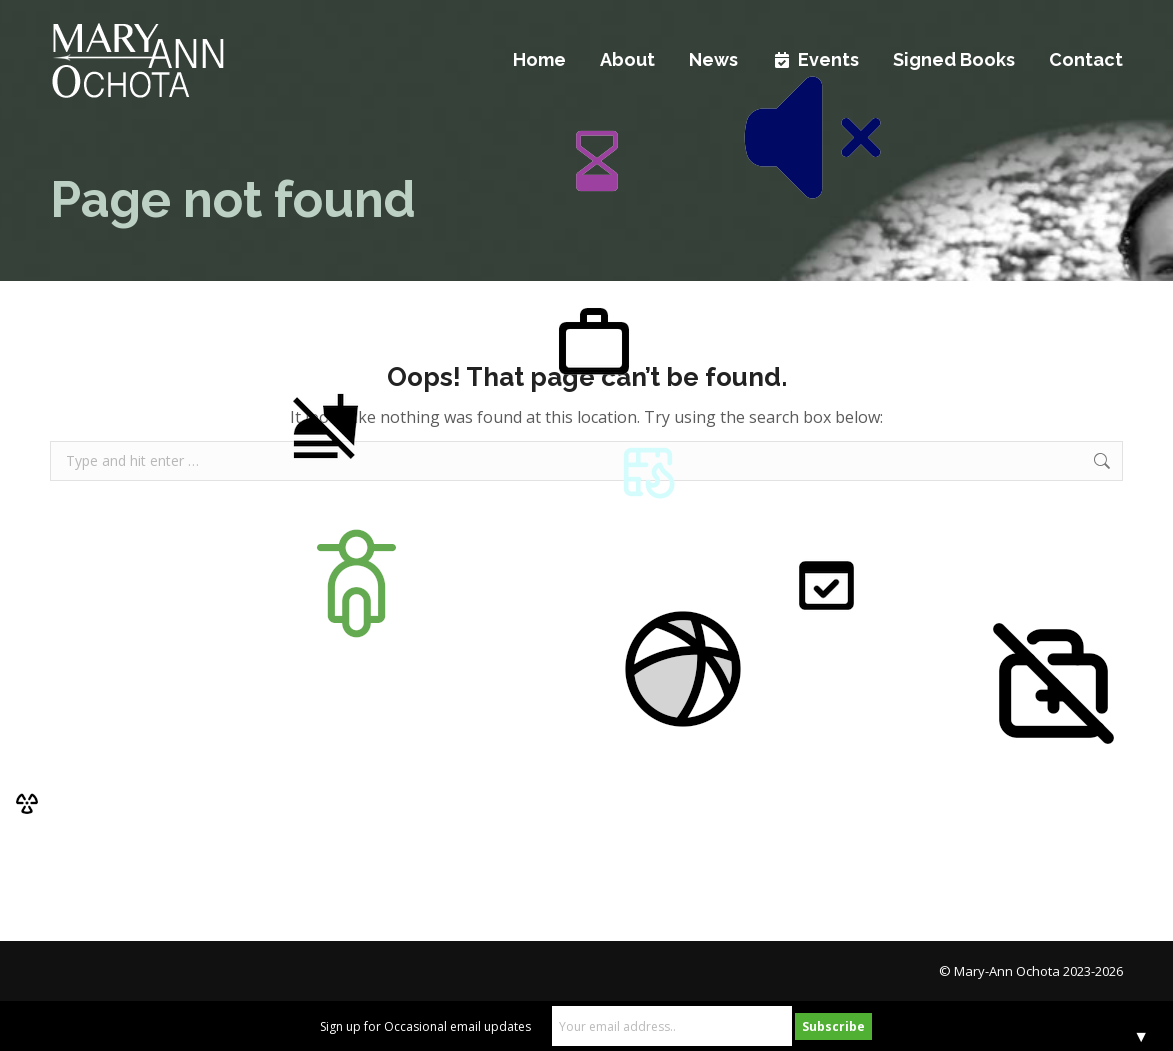  I want to click on indicates radioactive or hazardous material warning, so click(27, 803).